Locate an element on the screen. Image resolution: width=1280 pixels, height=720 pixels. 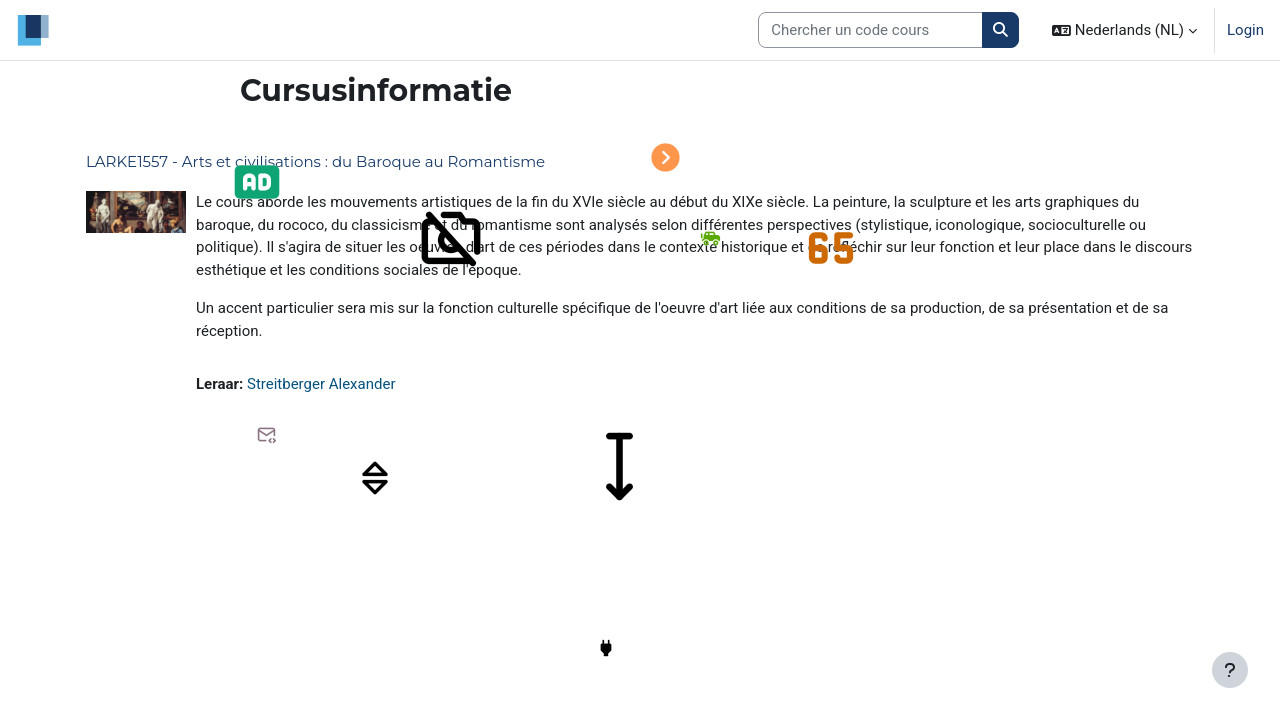
download to bottom or end of list is located at coordinates (619, 466).